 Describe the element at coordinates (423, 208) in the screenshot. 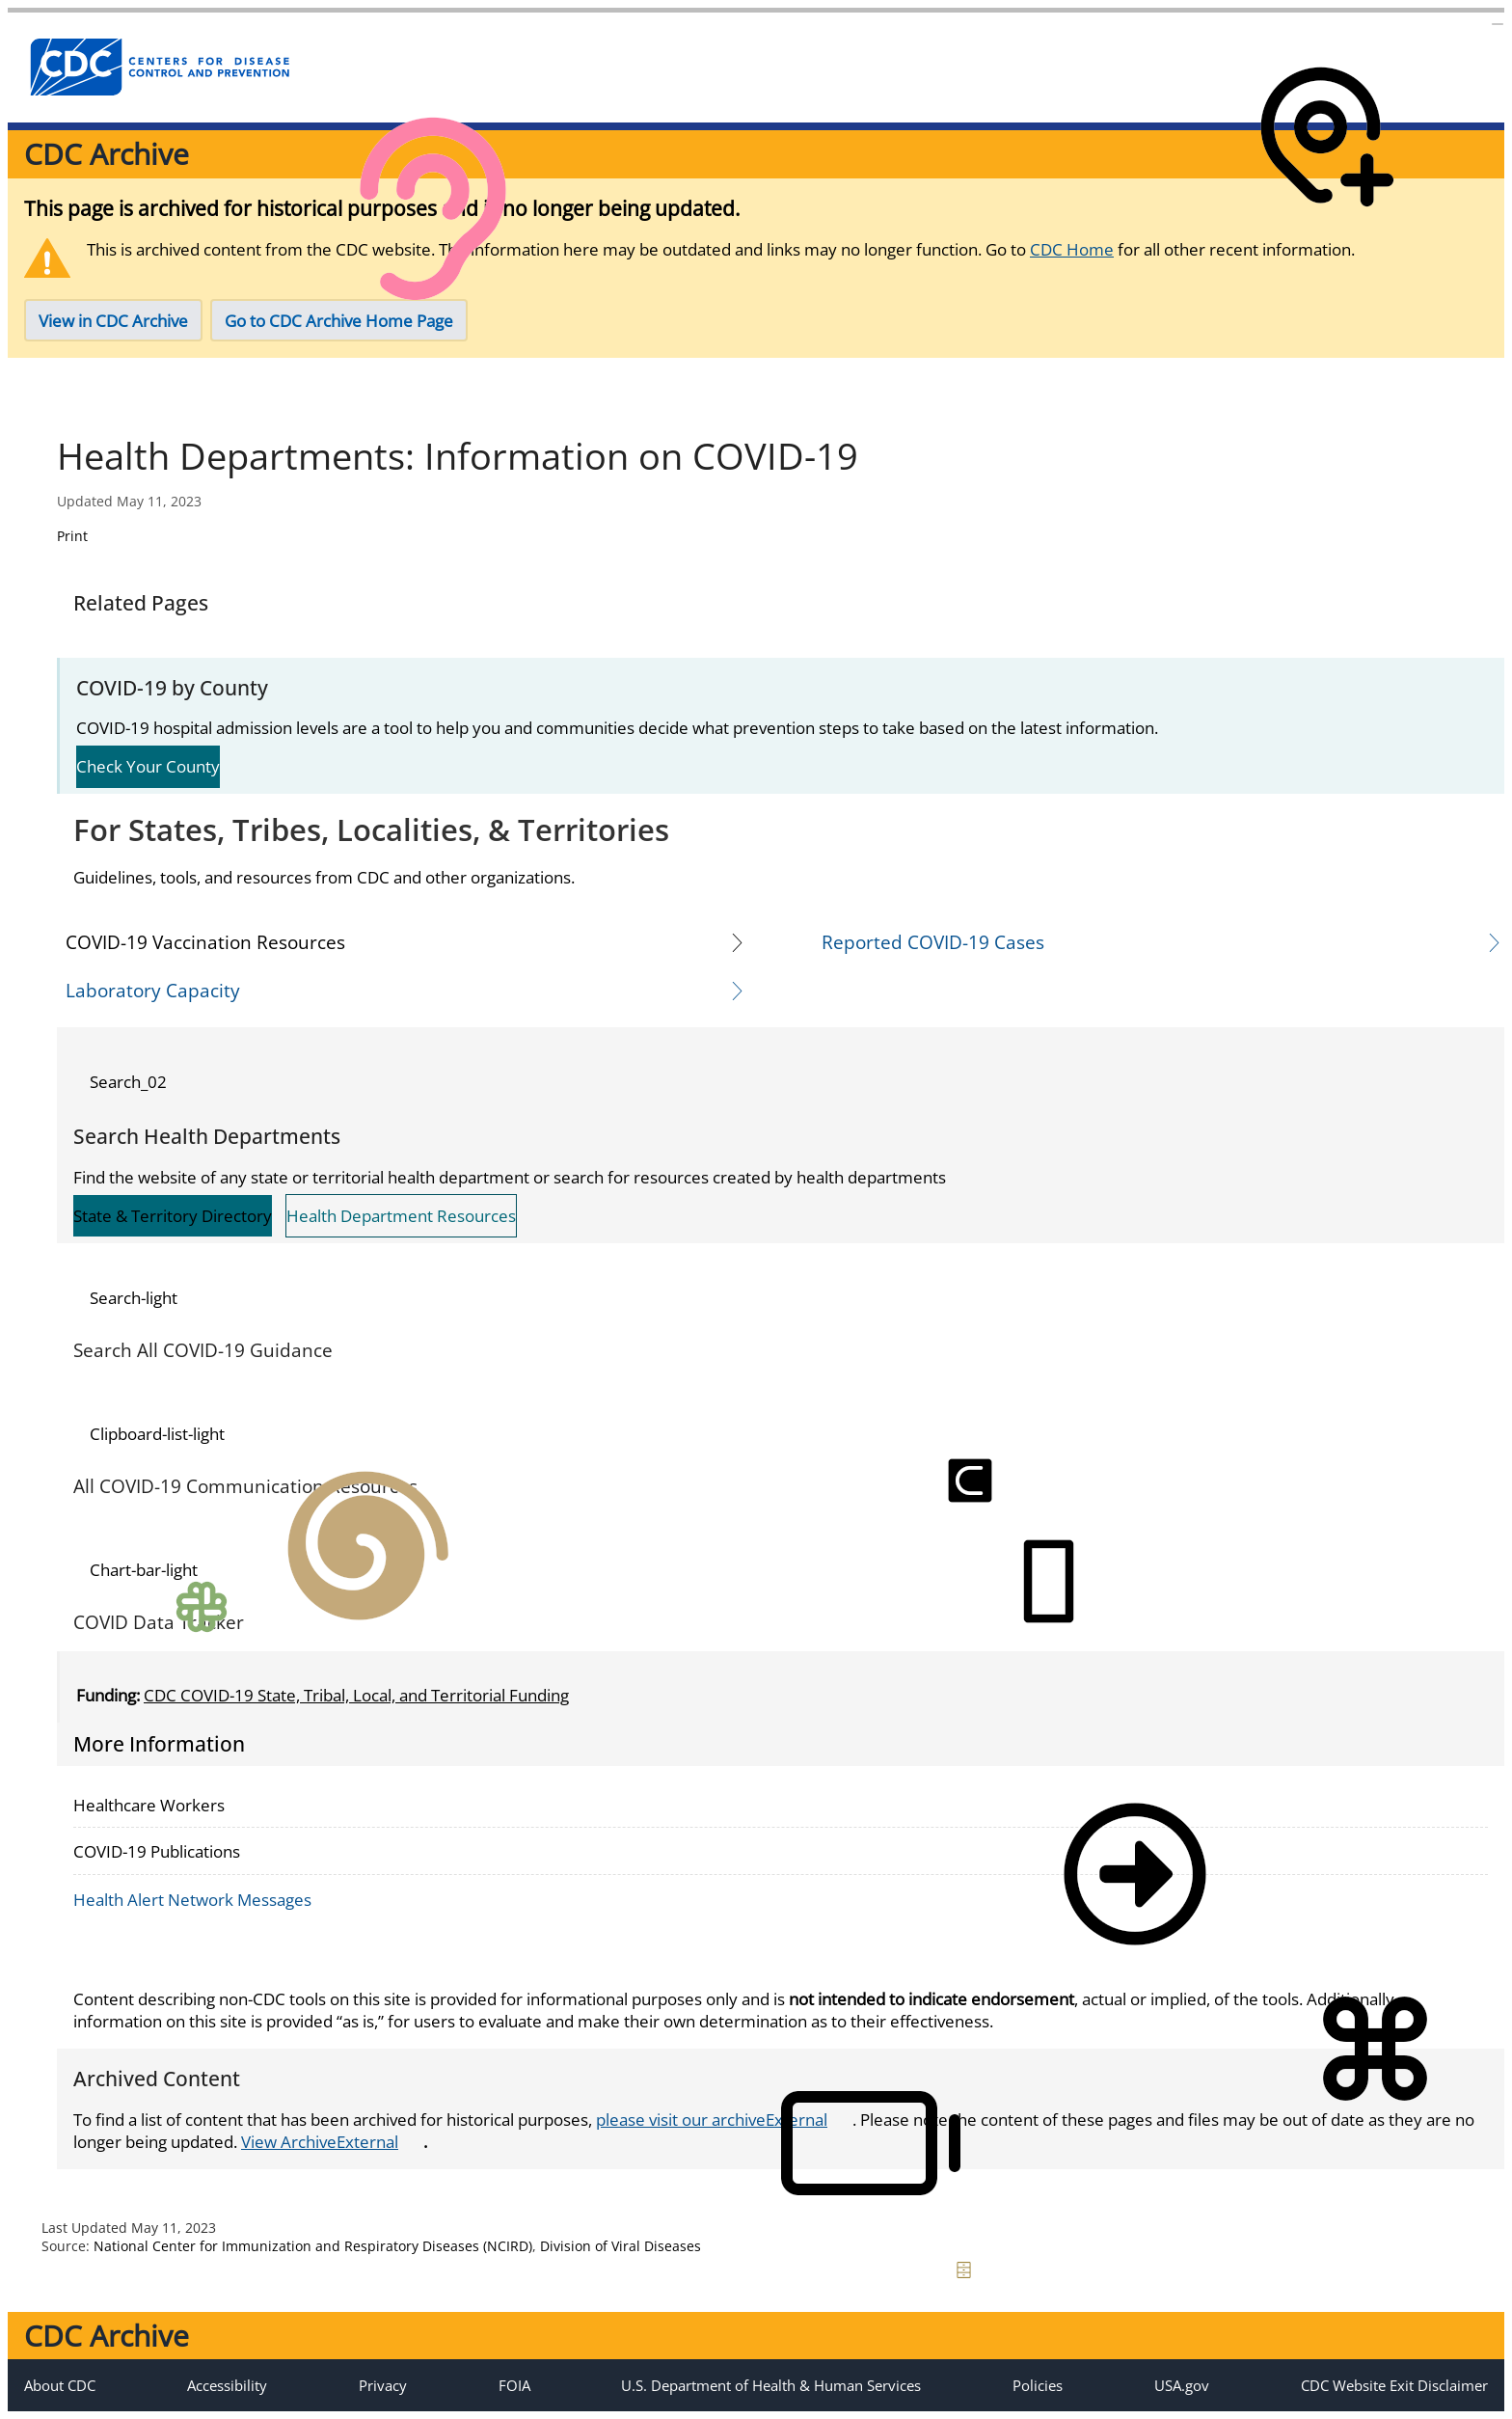

I see `enable audio or listening features` at that location.